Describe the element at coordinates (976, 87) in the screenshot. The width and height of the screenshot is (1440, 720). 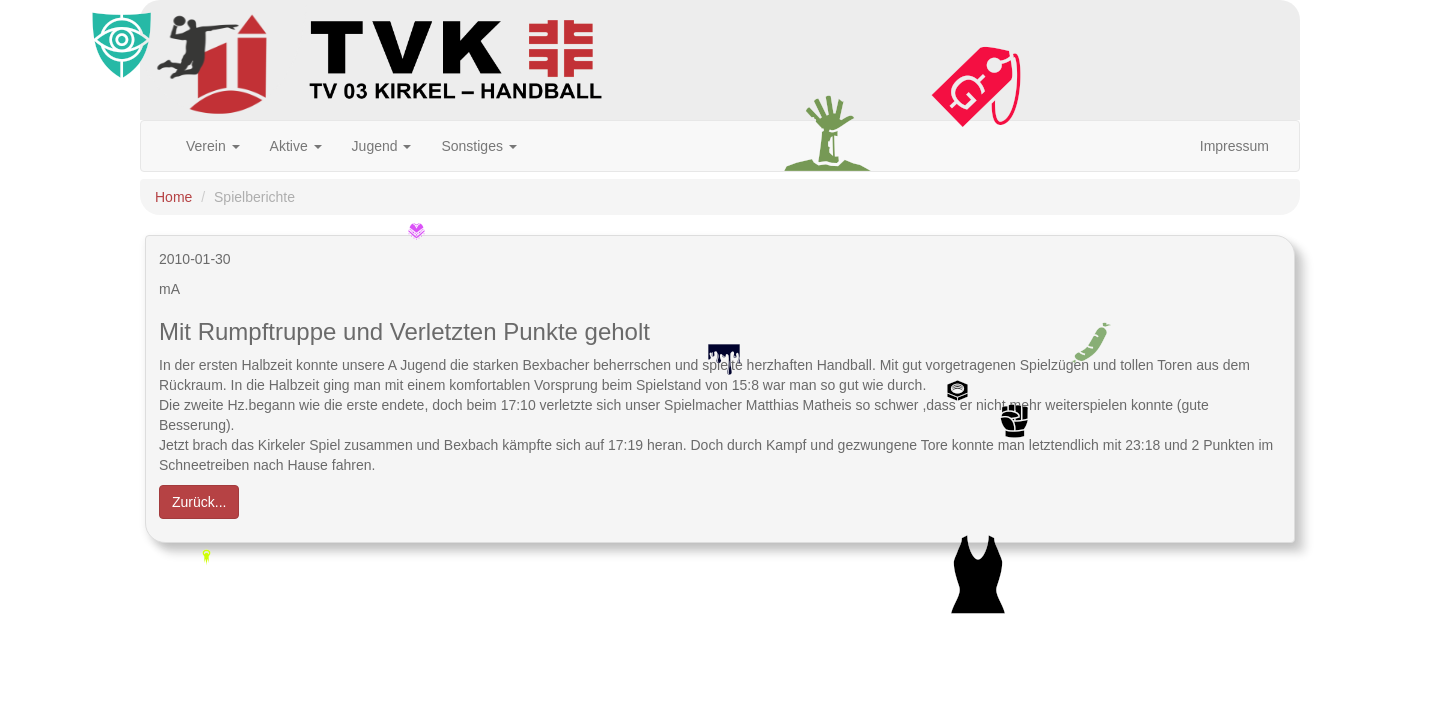
I see `view price or discount information` at that location.